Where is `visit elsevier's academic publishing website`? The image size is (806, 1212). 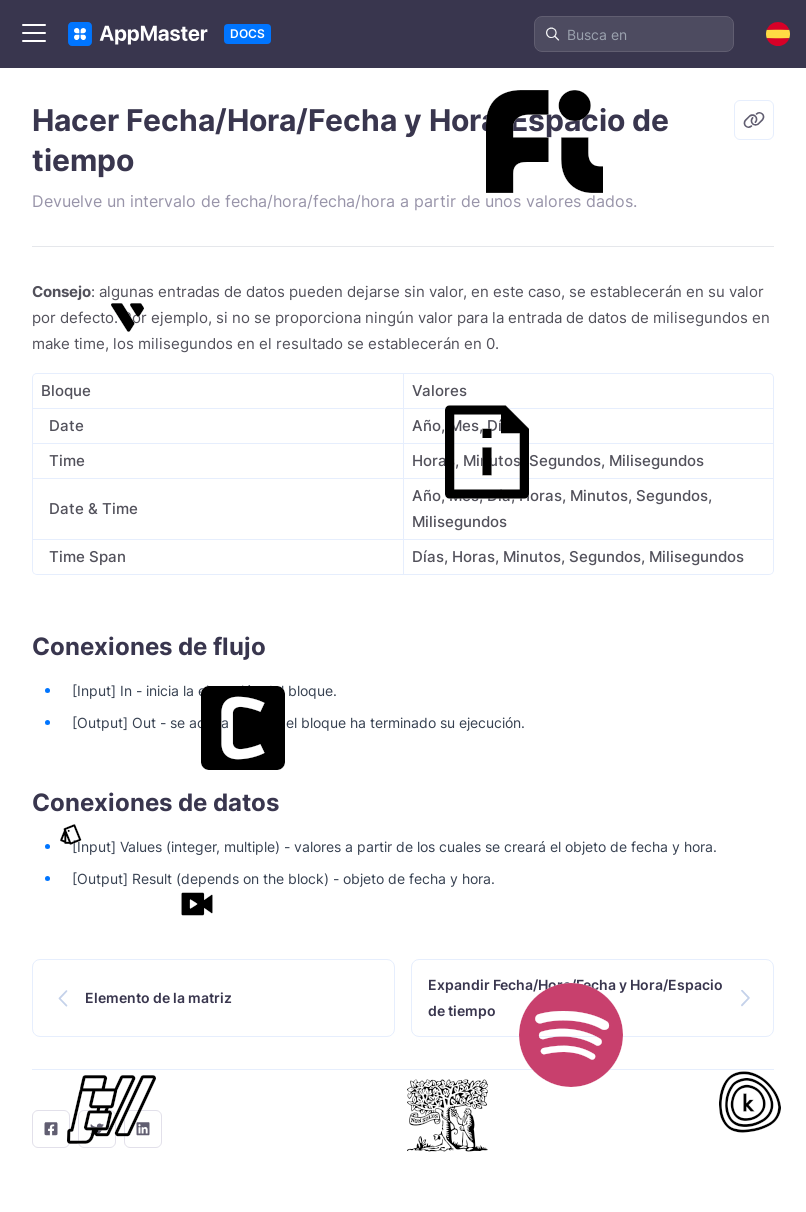
visit elsevier's academic publishing website is located at coordinates (447, 1115).